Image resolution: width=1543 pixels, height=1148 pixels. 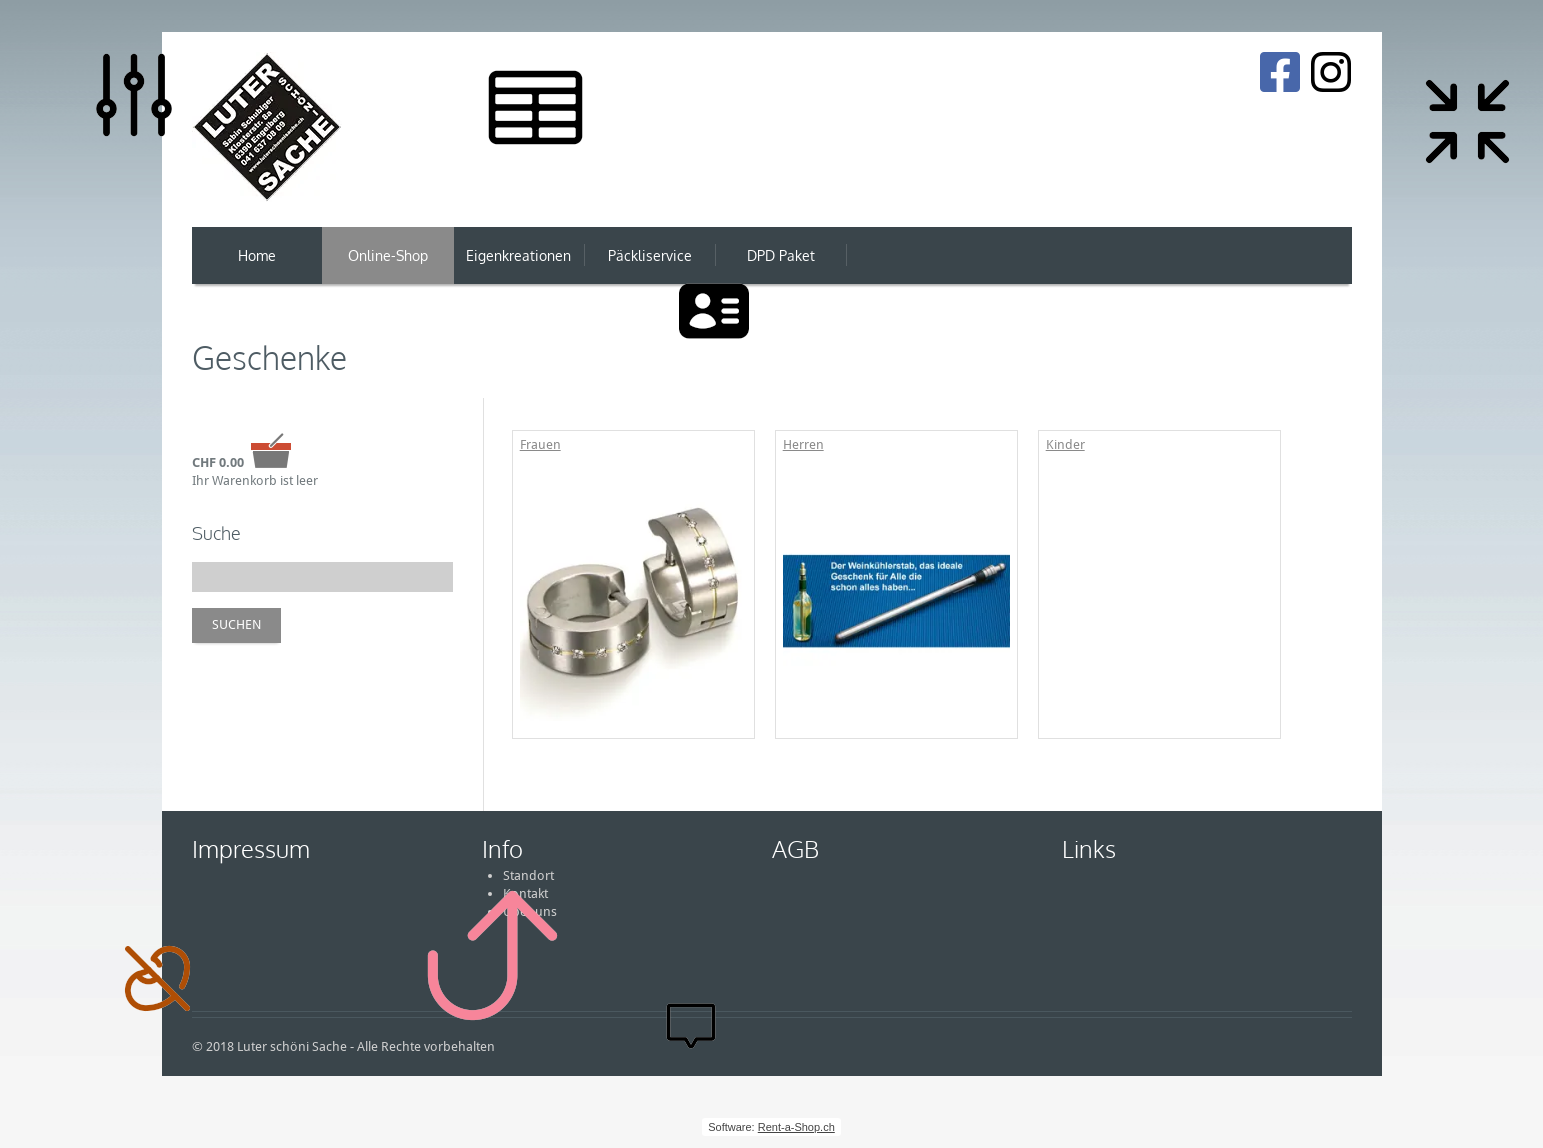 I want to click on open chat or messaging, so click(x=691, y=1024).